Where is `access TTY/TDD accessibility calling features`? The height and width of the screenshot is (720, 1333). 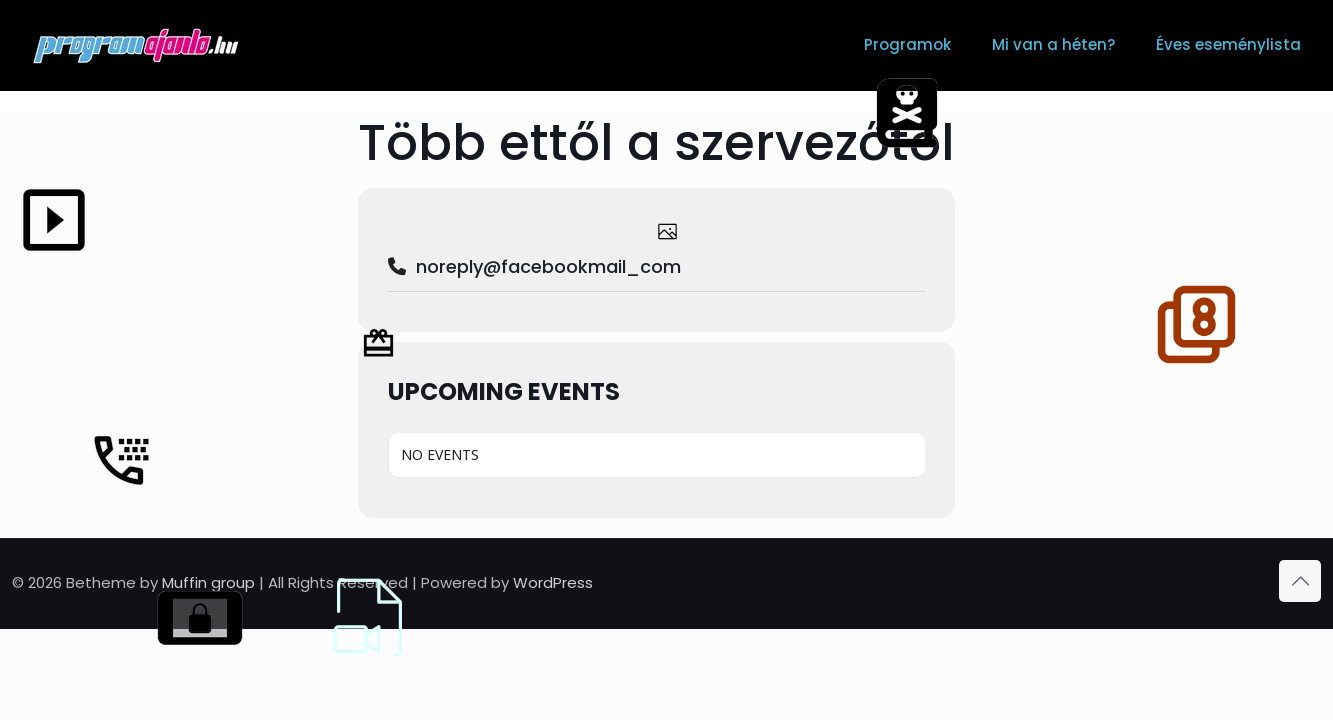
access TTY/TDD accessibility calling features is located at coordinates (121, 460).